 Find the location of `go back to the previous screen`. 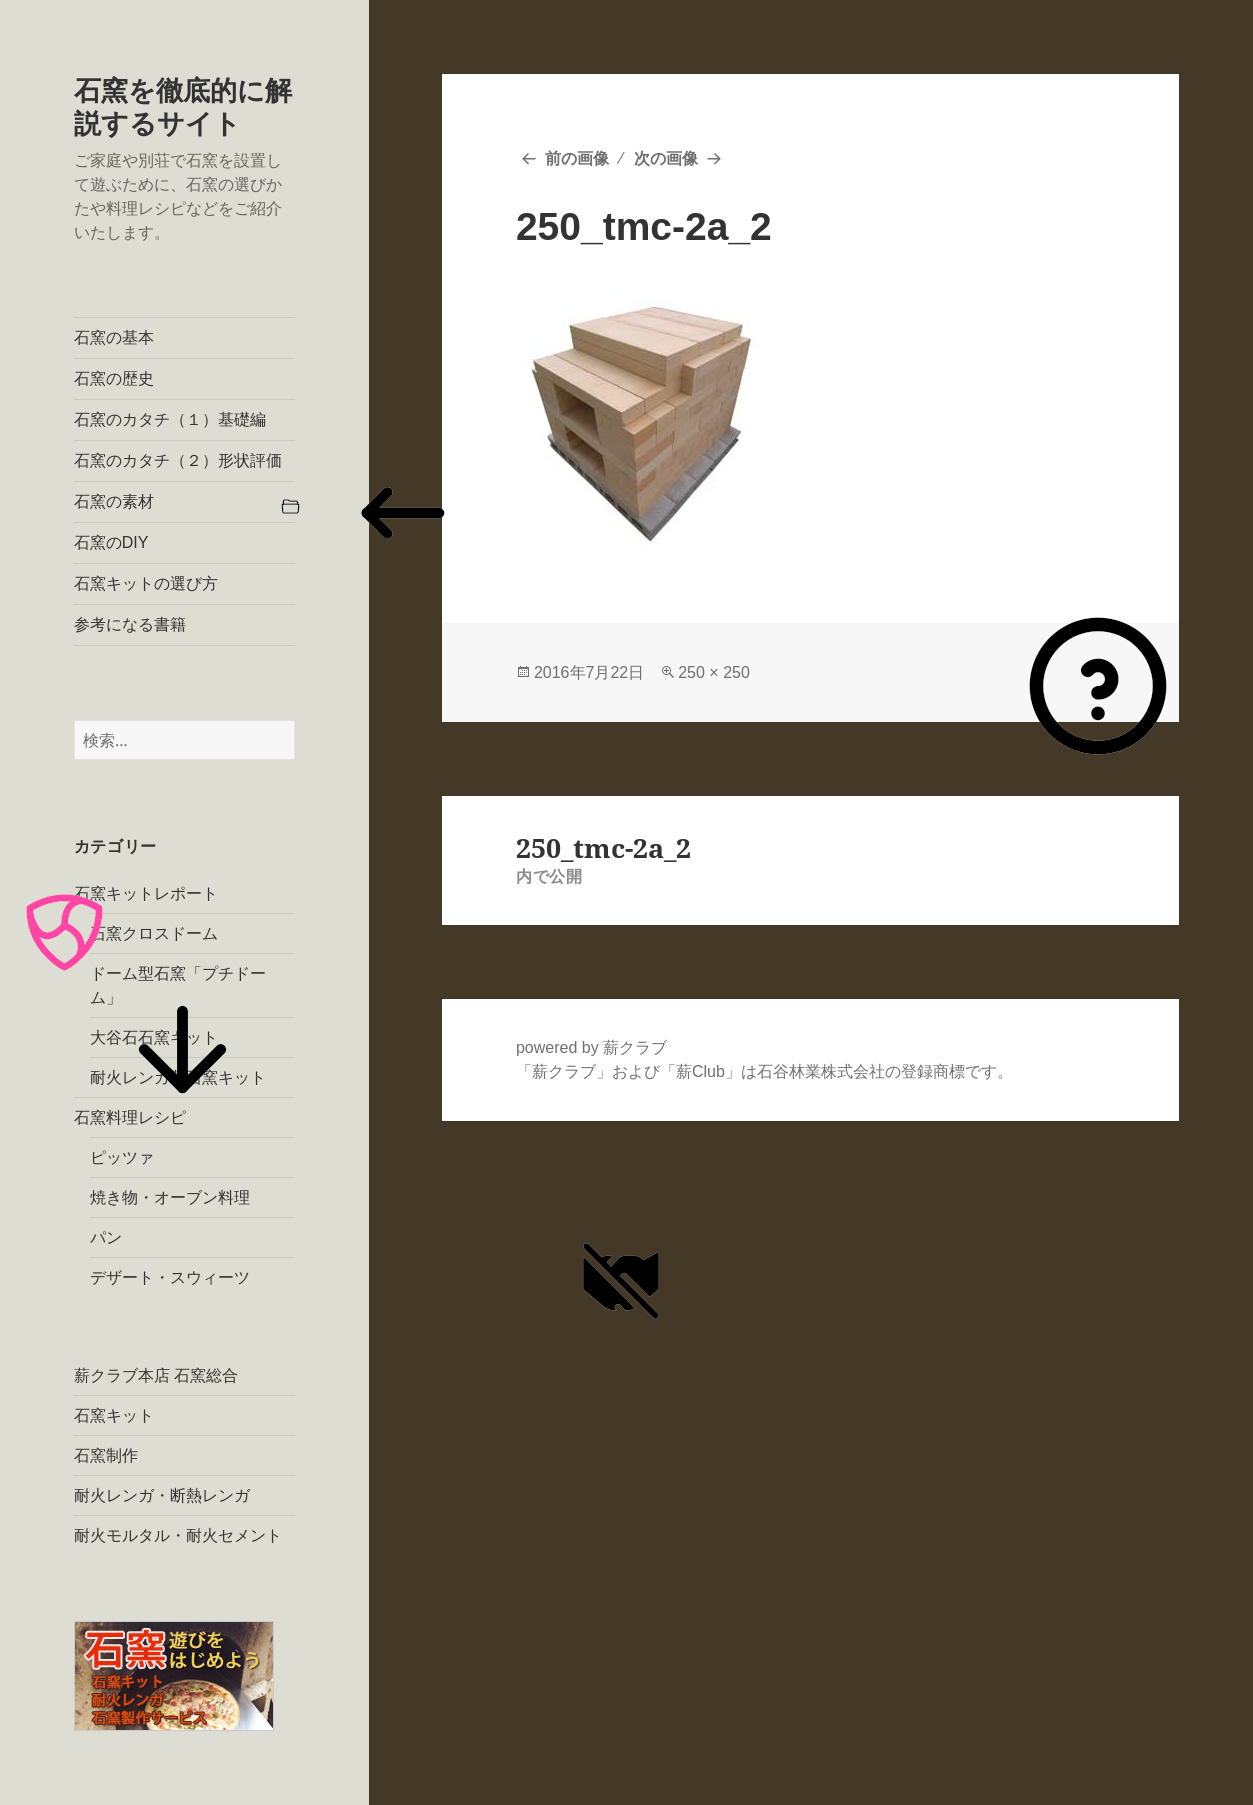

go back to the previous screen is located at coordinates (403, 513).